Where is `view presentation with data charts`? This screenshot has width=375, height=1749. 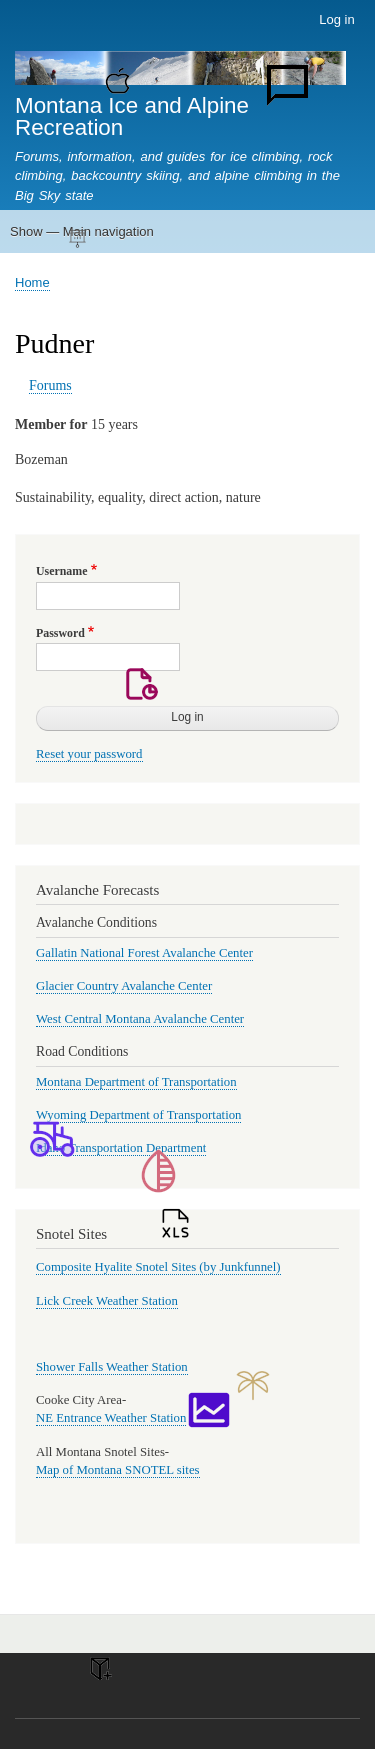
view presentation with data charts is located at coordinates (77, 237).